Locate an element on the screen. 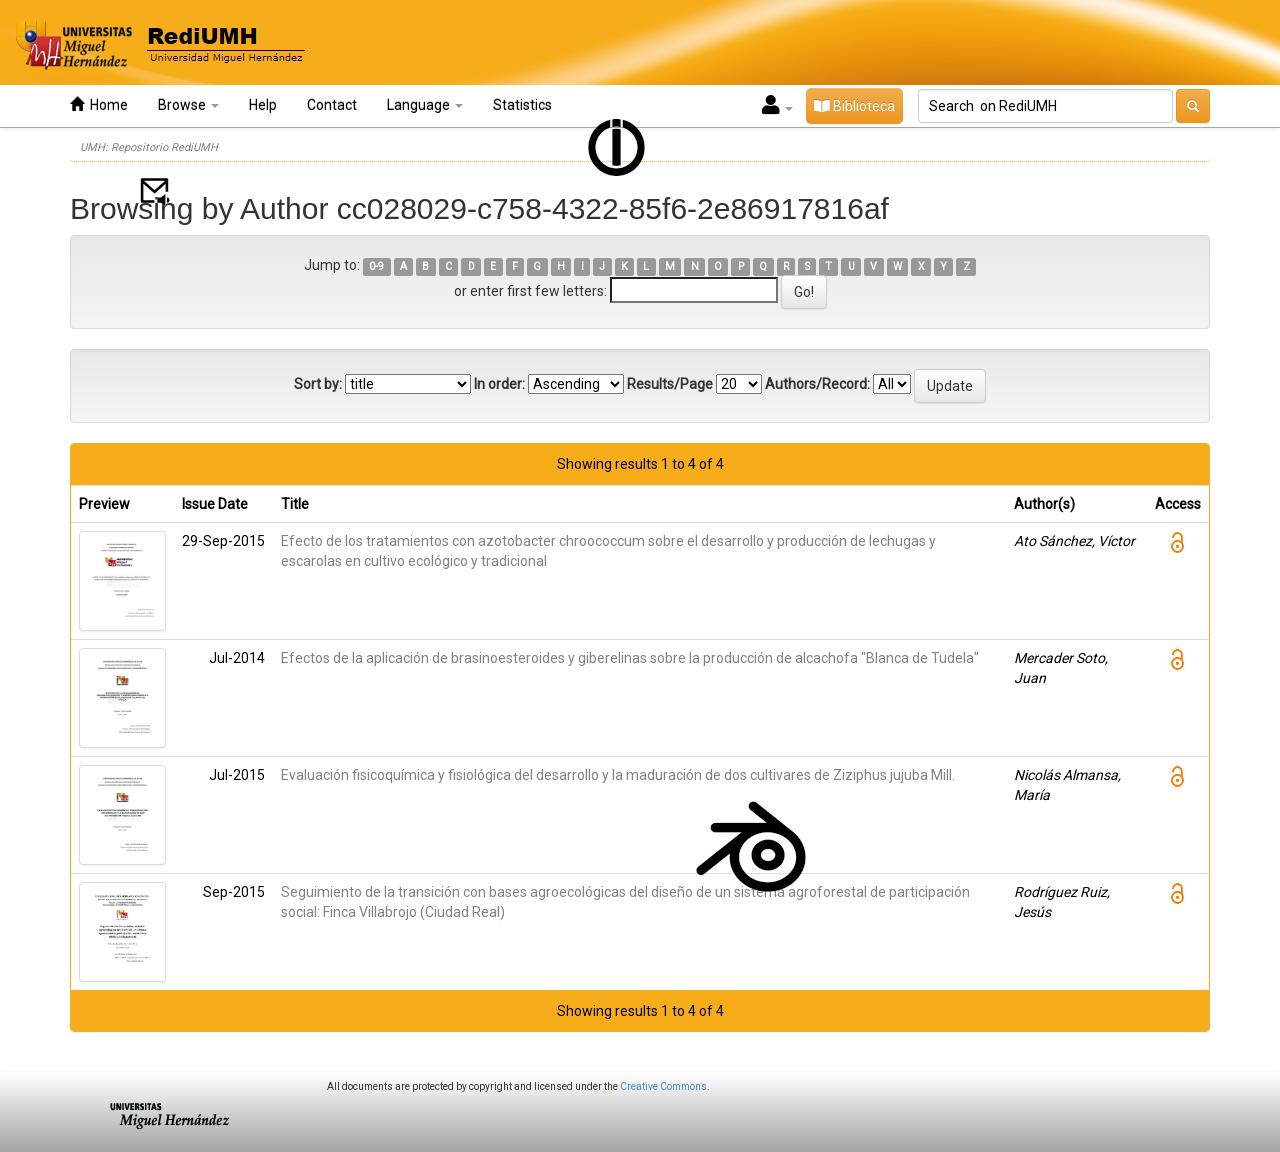 The height and width of the screenshot is (1152, 1280). open ioBroker smart home dashboard is located at coordinates (616, 147).